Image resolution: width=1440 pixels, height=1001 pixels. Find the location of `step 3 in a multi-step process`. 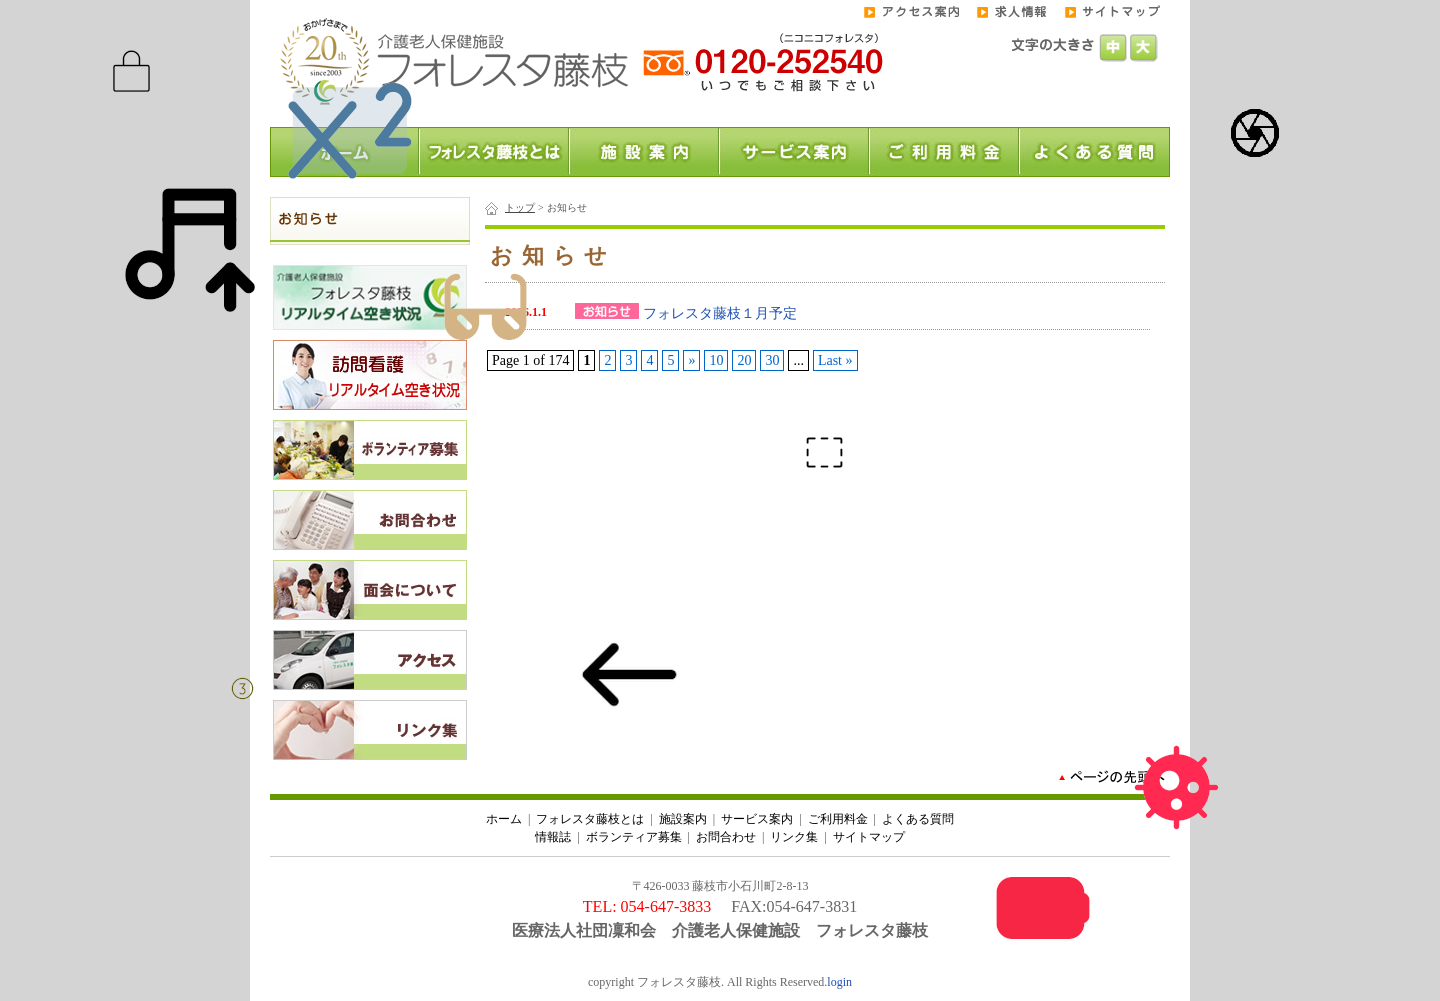

step 3 in a multi-step process is located at coordinates (242, 688).